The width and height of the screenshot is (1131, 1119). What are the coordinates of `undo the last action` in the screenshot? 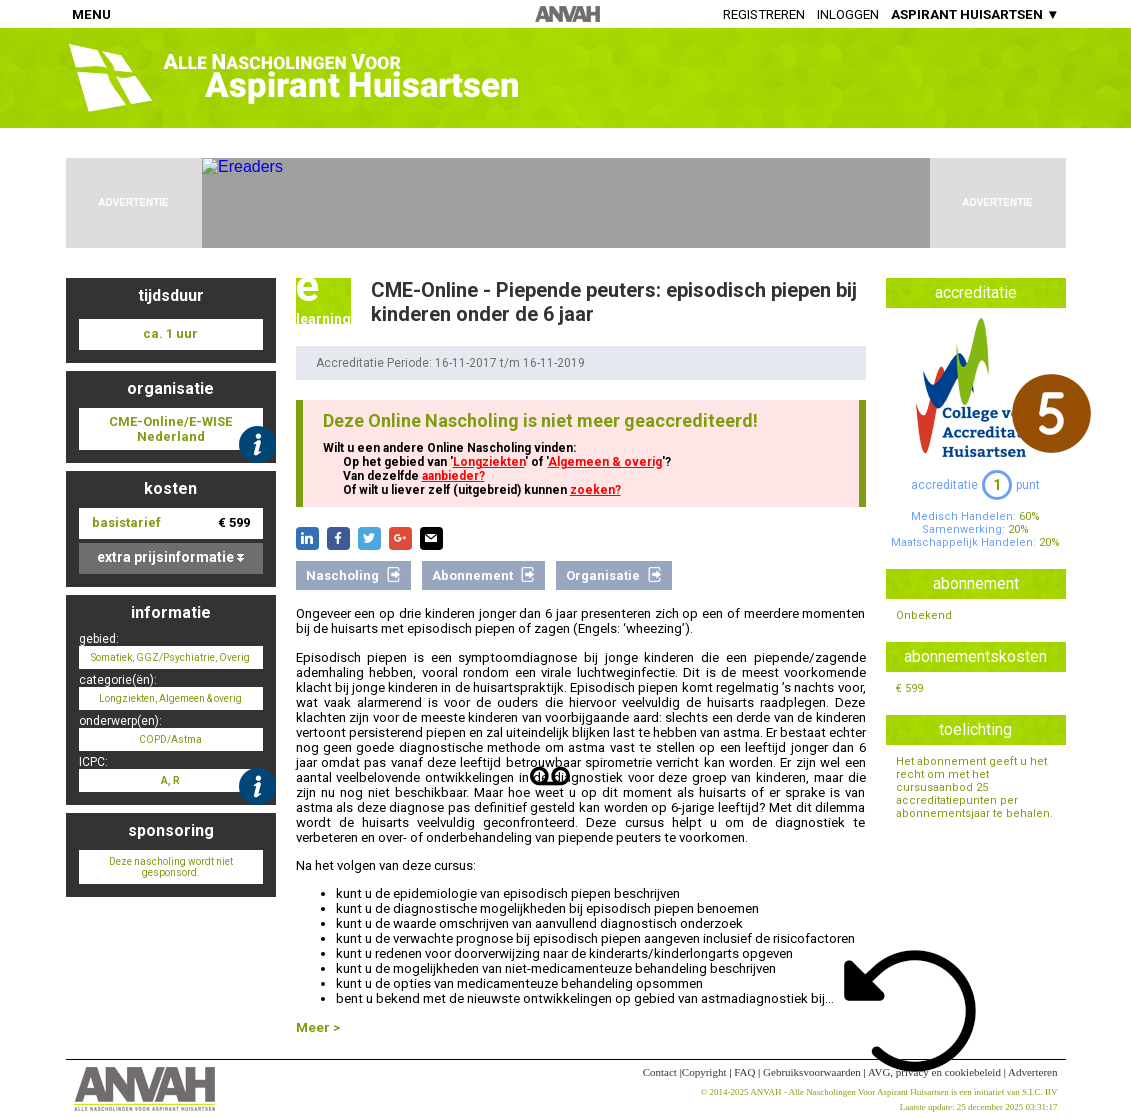 It's located at (915, 1011).